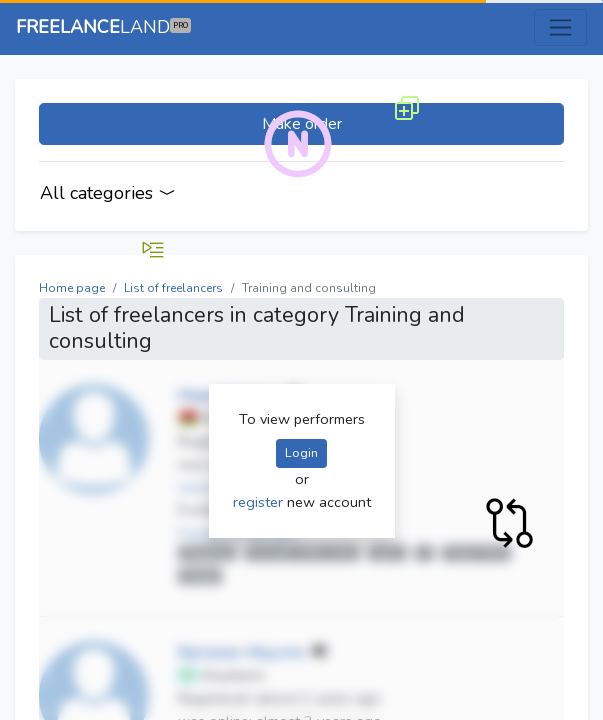 The image size is (603, 720). Describe the element at coordinates (407, 108) in the screenshot. I see `expand all collapsed sections` at that location.